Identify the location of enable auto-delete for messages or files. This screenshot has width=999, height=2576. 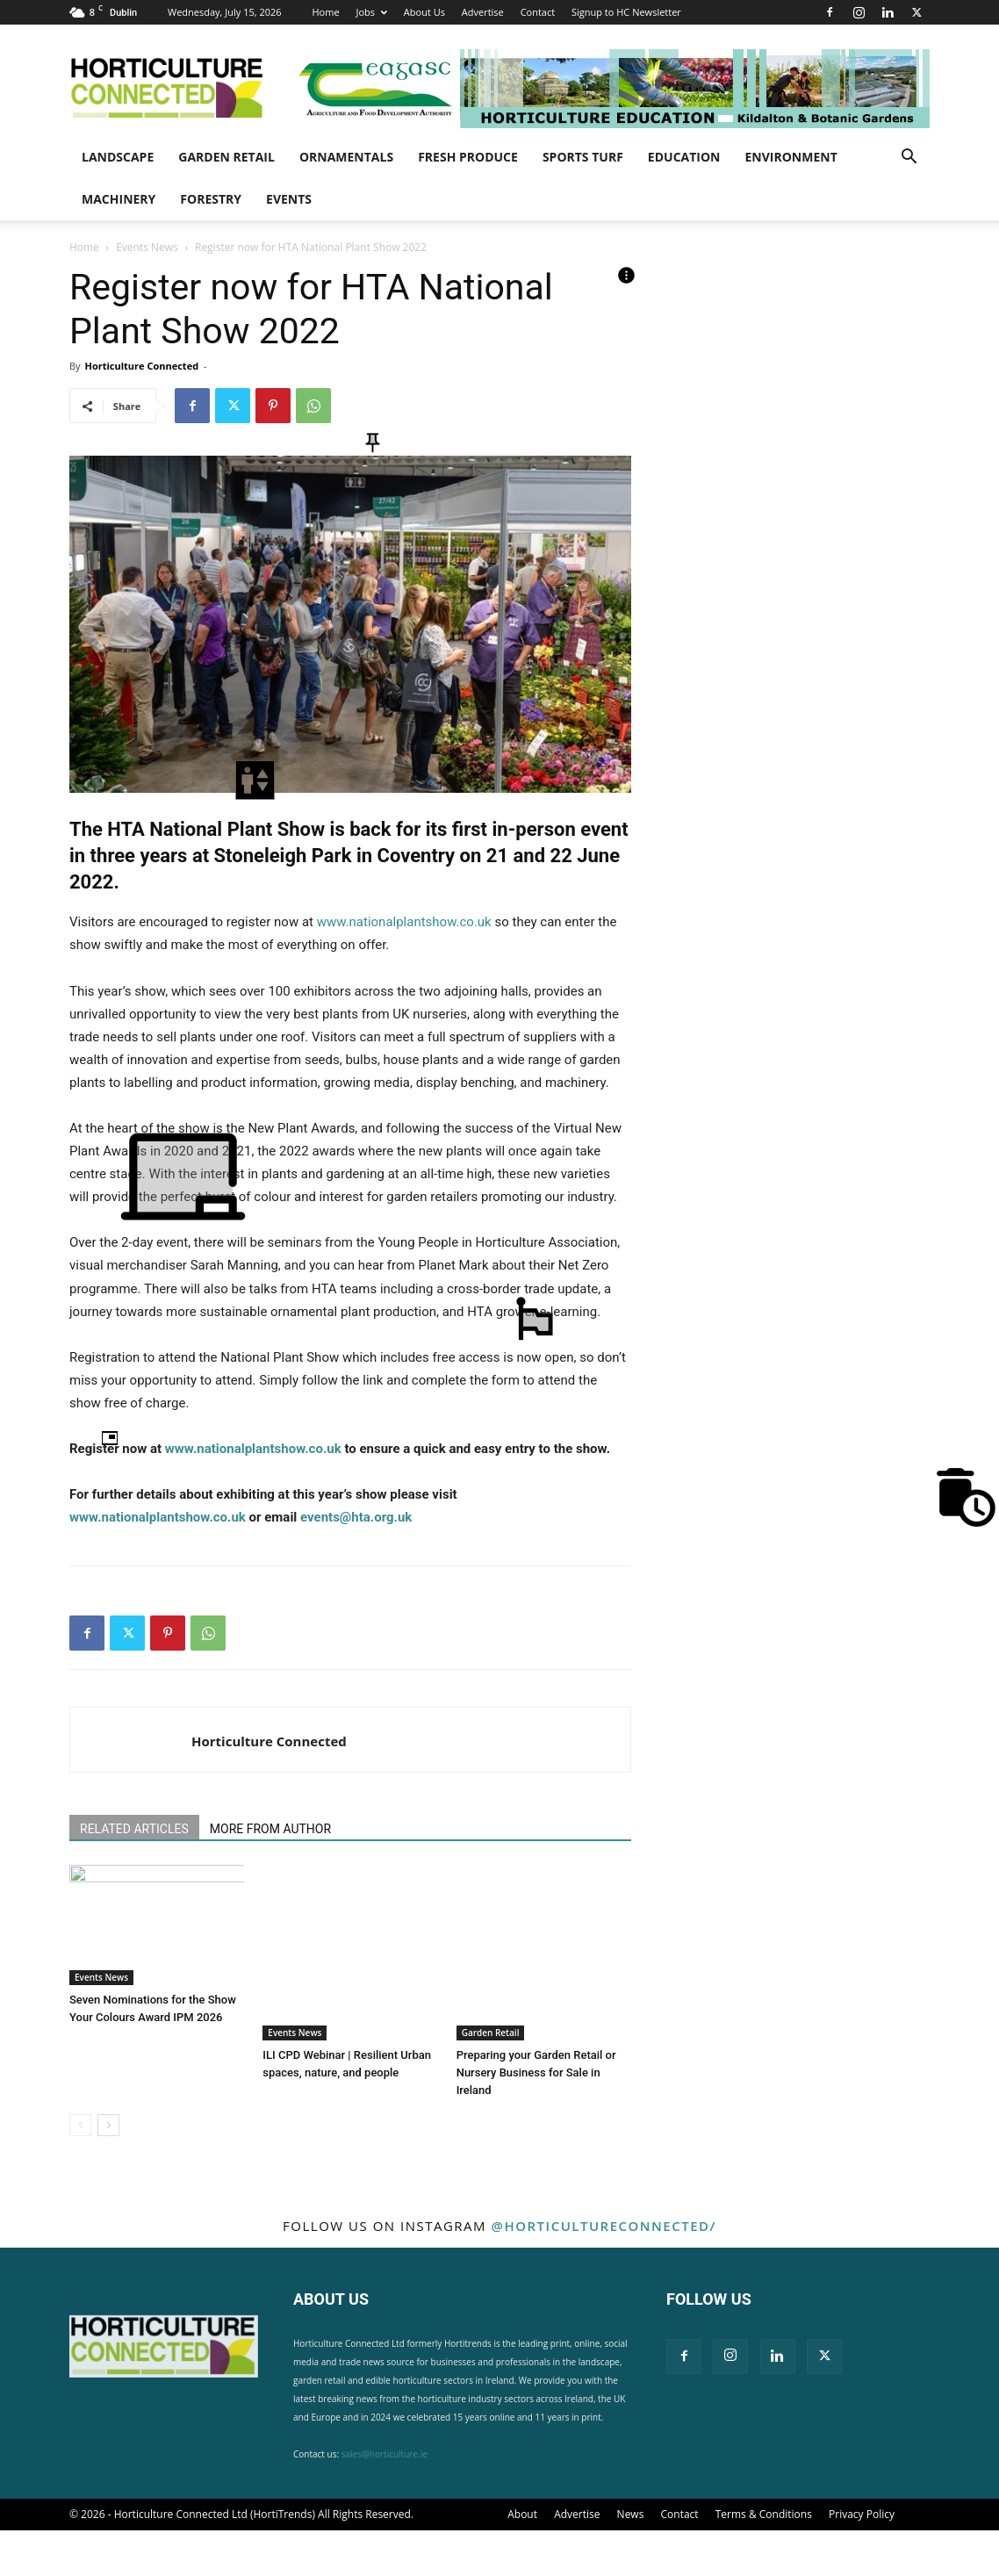
(966, 1497).